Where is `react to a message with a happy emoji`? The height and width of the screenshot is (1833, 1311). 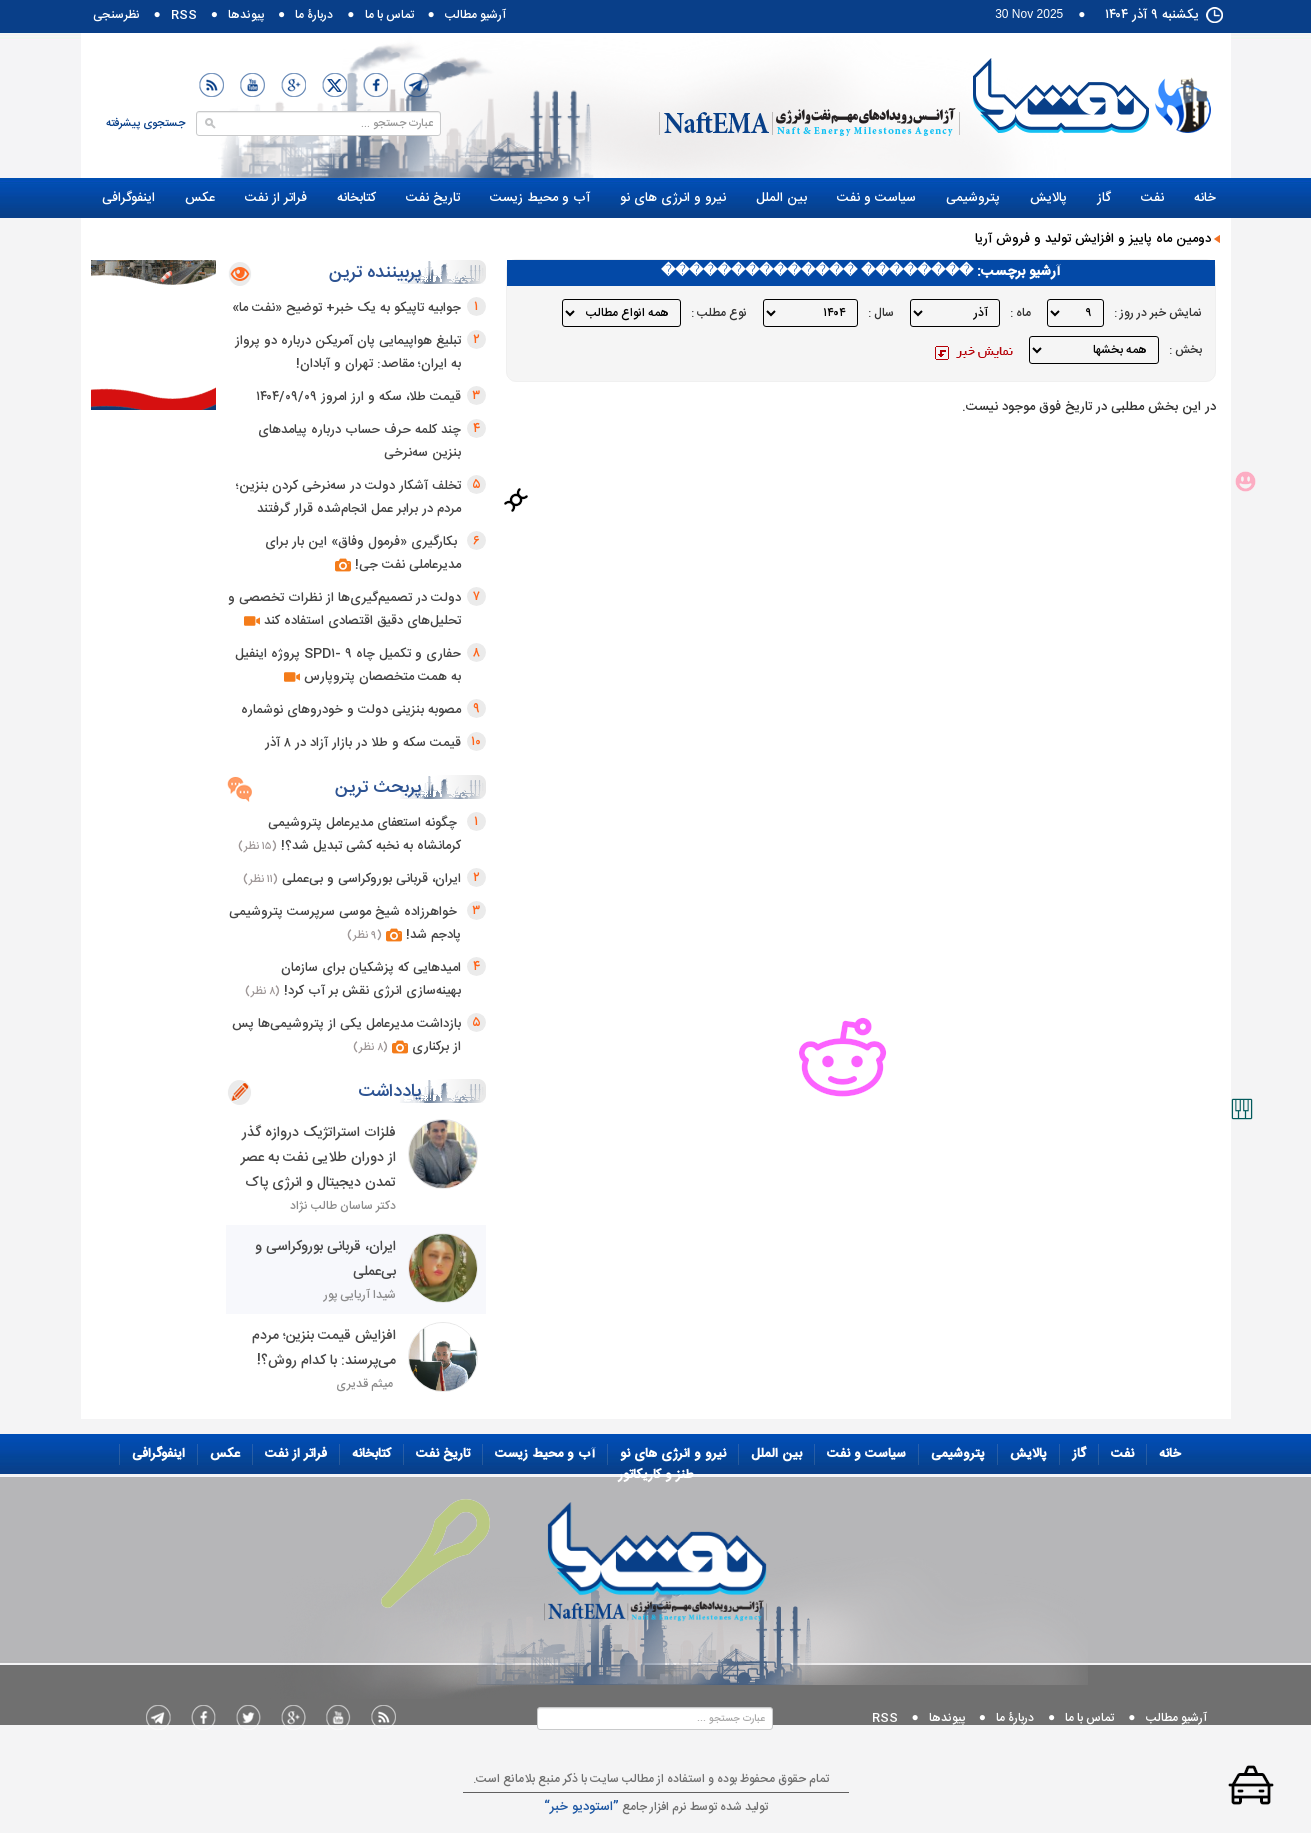 react to a message with a happy emoji is located at coordinates (1245, 481).